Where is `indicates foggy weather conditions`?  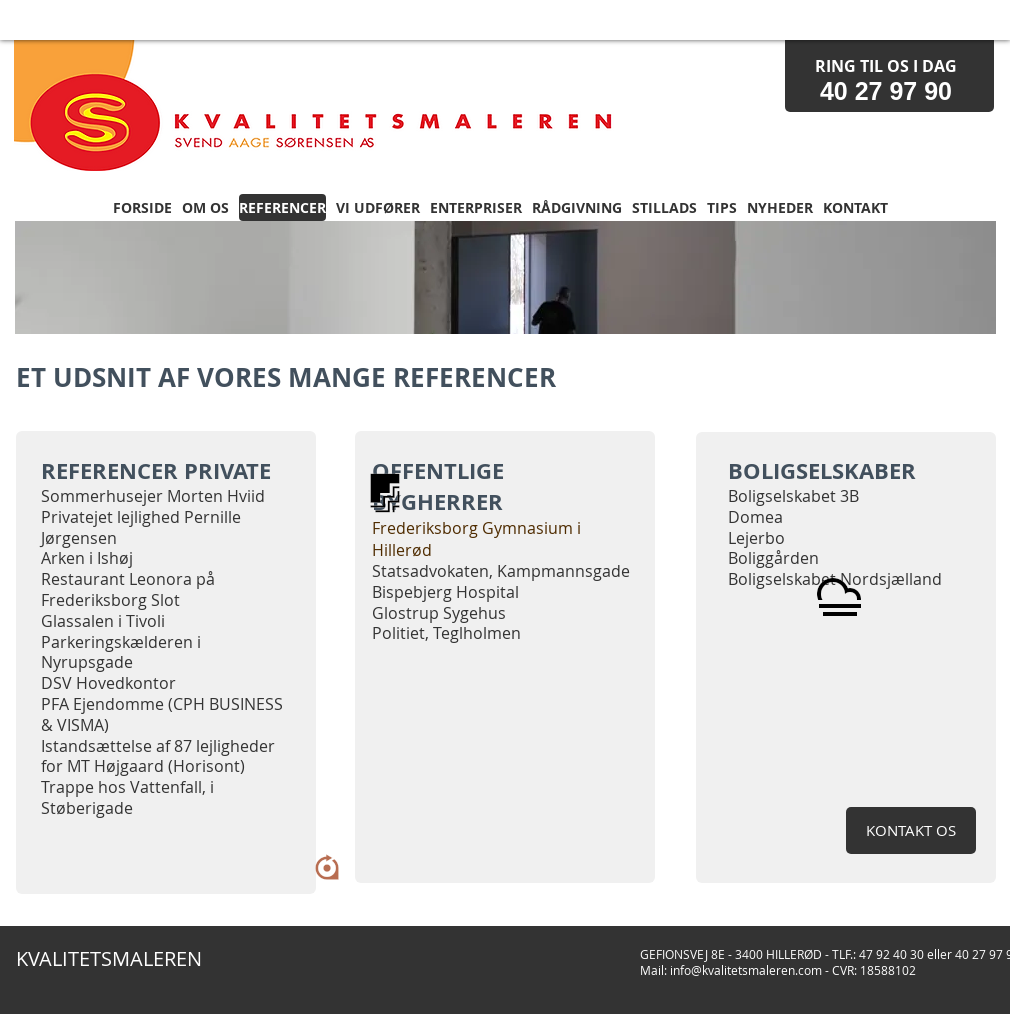 indicates foggy weather conditions is located at coordinates (839, 598).